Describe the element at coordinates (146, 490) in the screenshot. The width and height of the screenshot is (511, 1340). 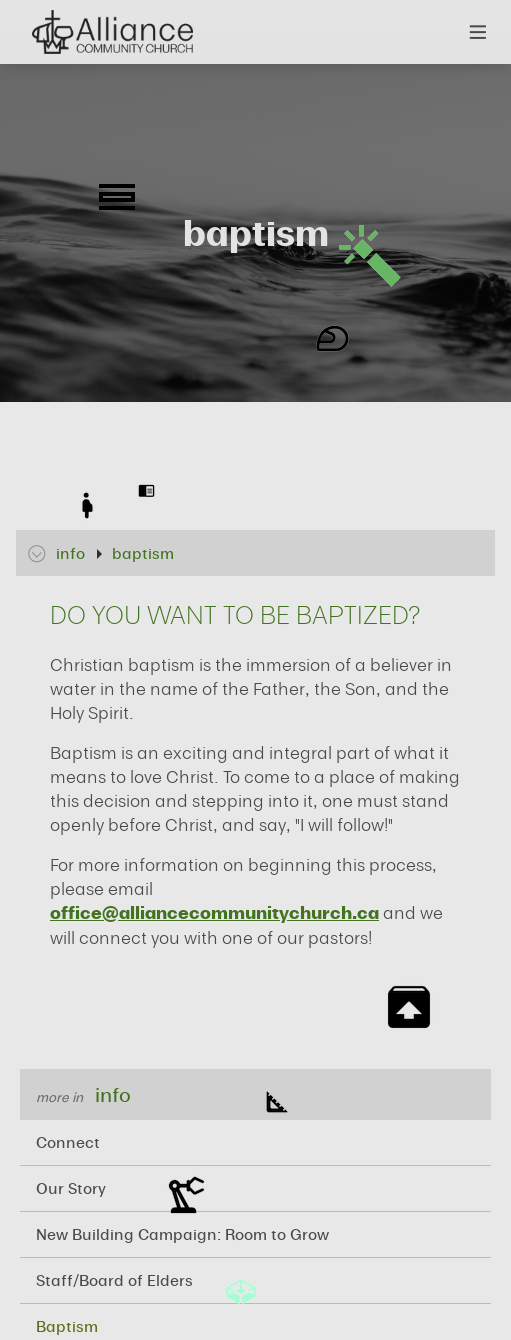
I see `switch to reader mode for distraction-free reading` at that location.